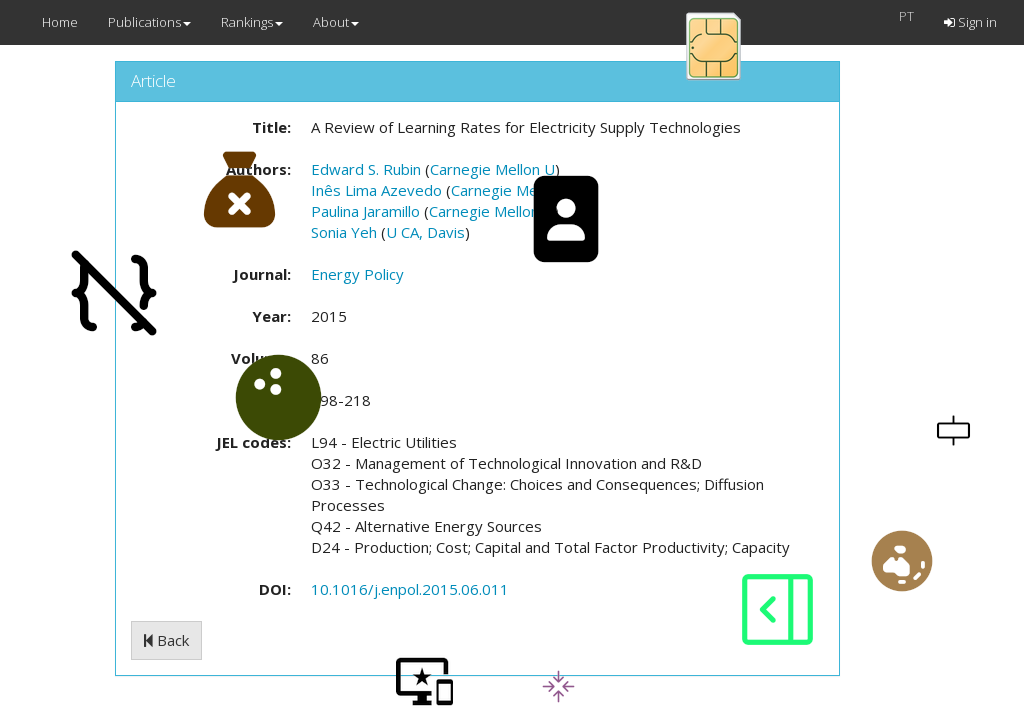  Describe the element at coordinates (278, 397) in the screenshot. I see `access bowling or sports games` at that location.